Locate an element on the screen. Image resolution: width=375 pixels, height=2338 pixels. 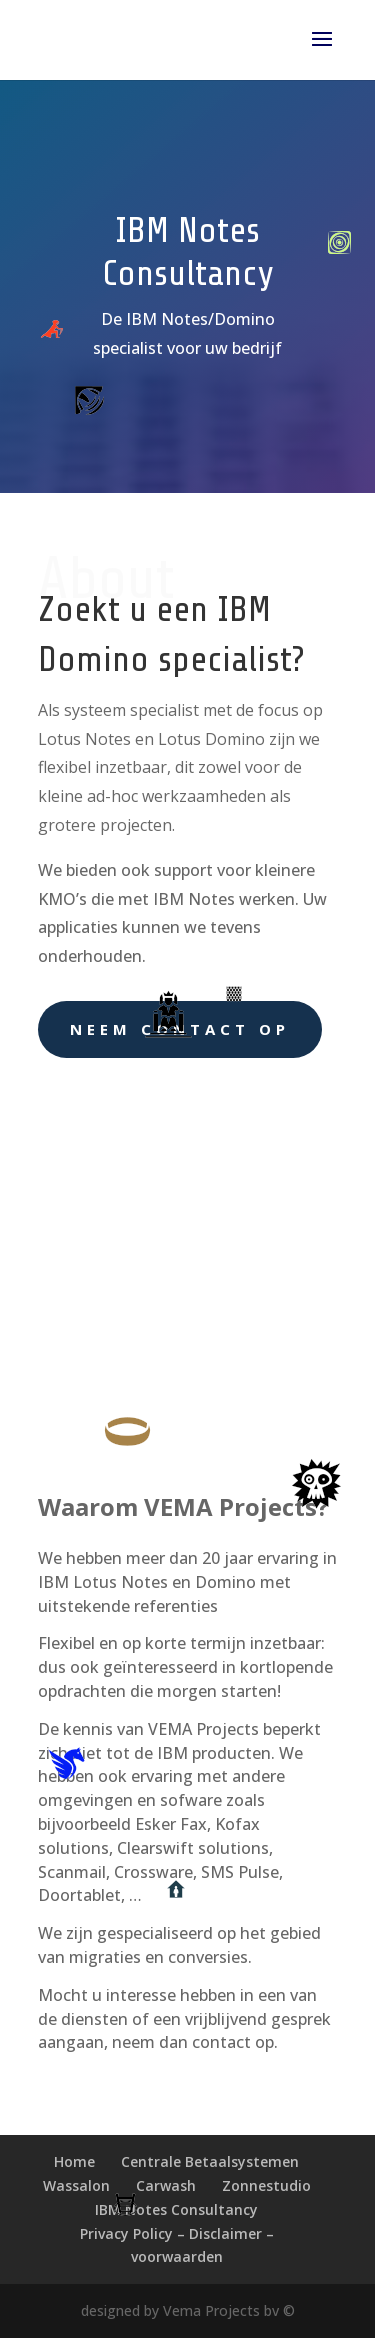
access underground level or basement area is located at coordinates (125, 2204).